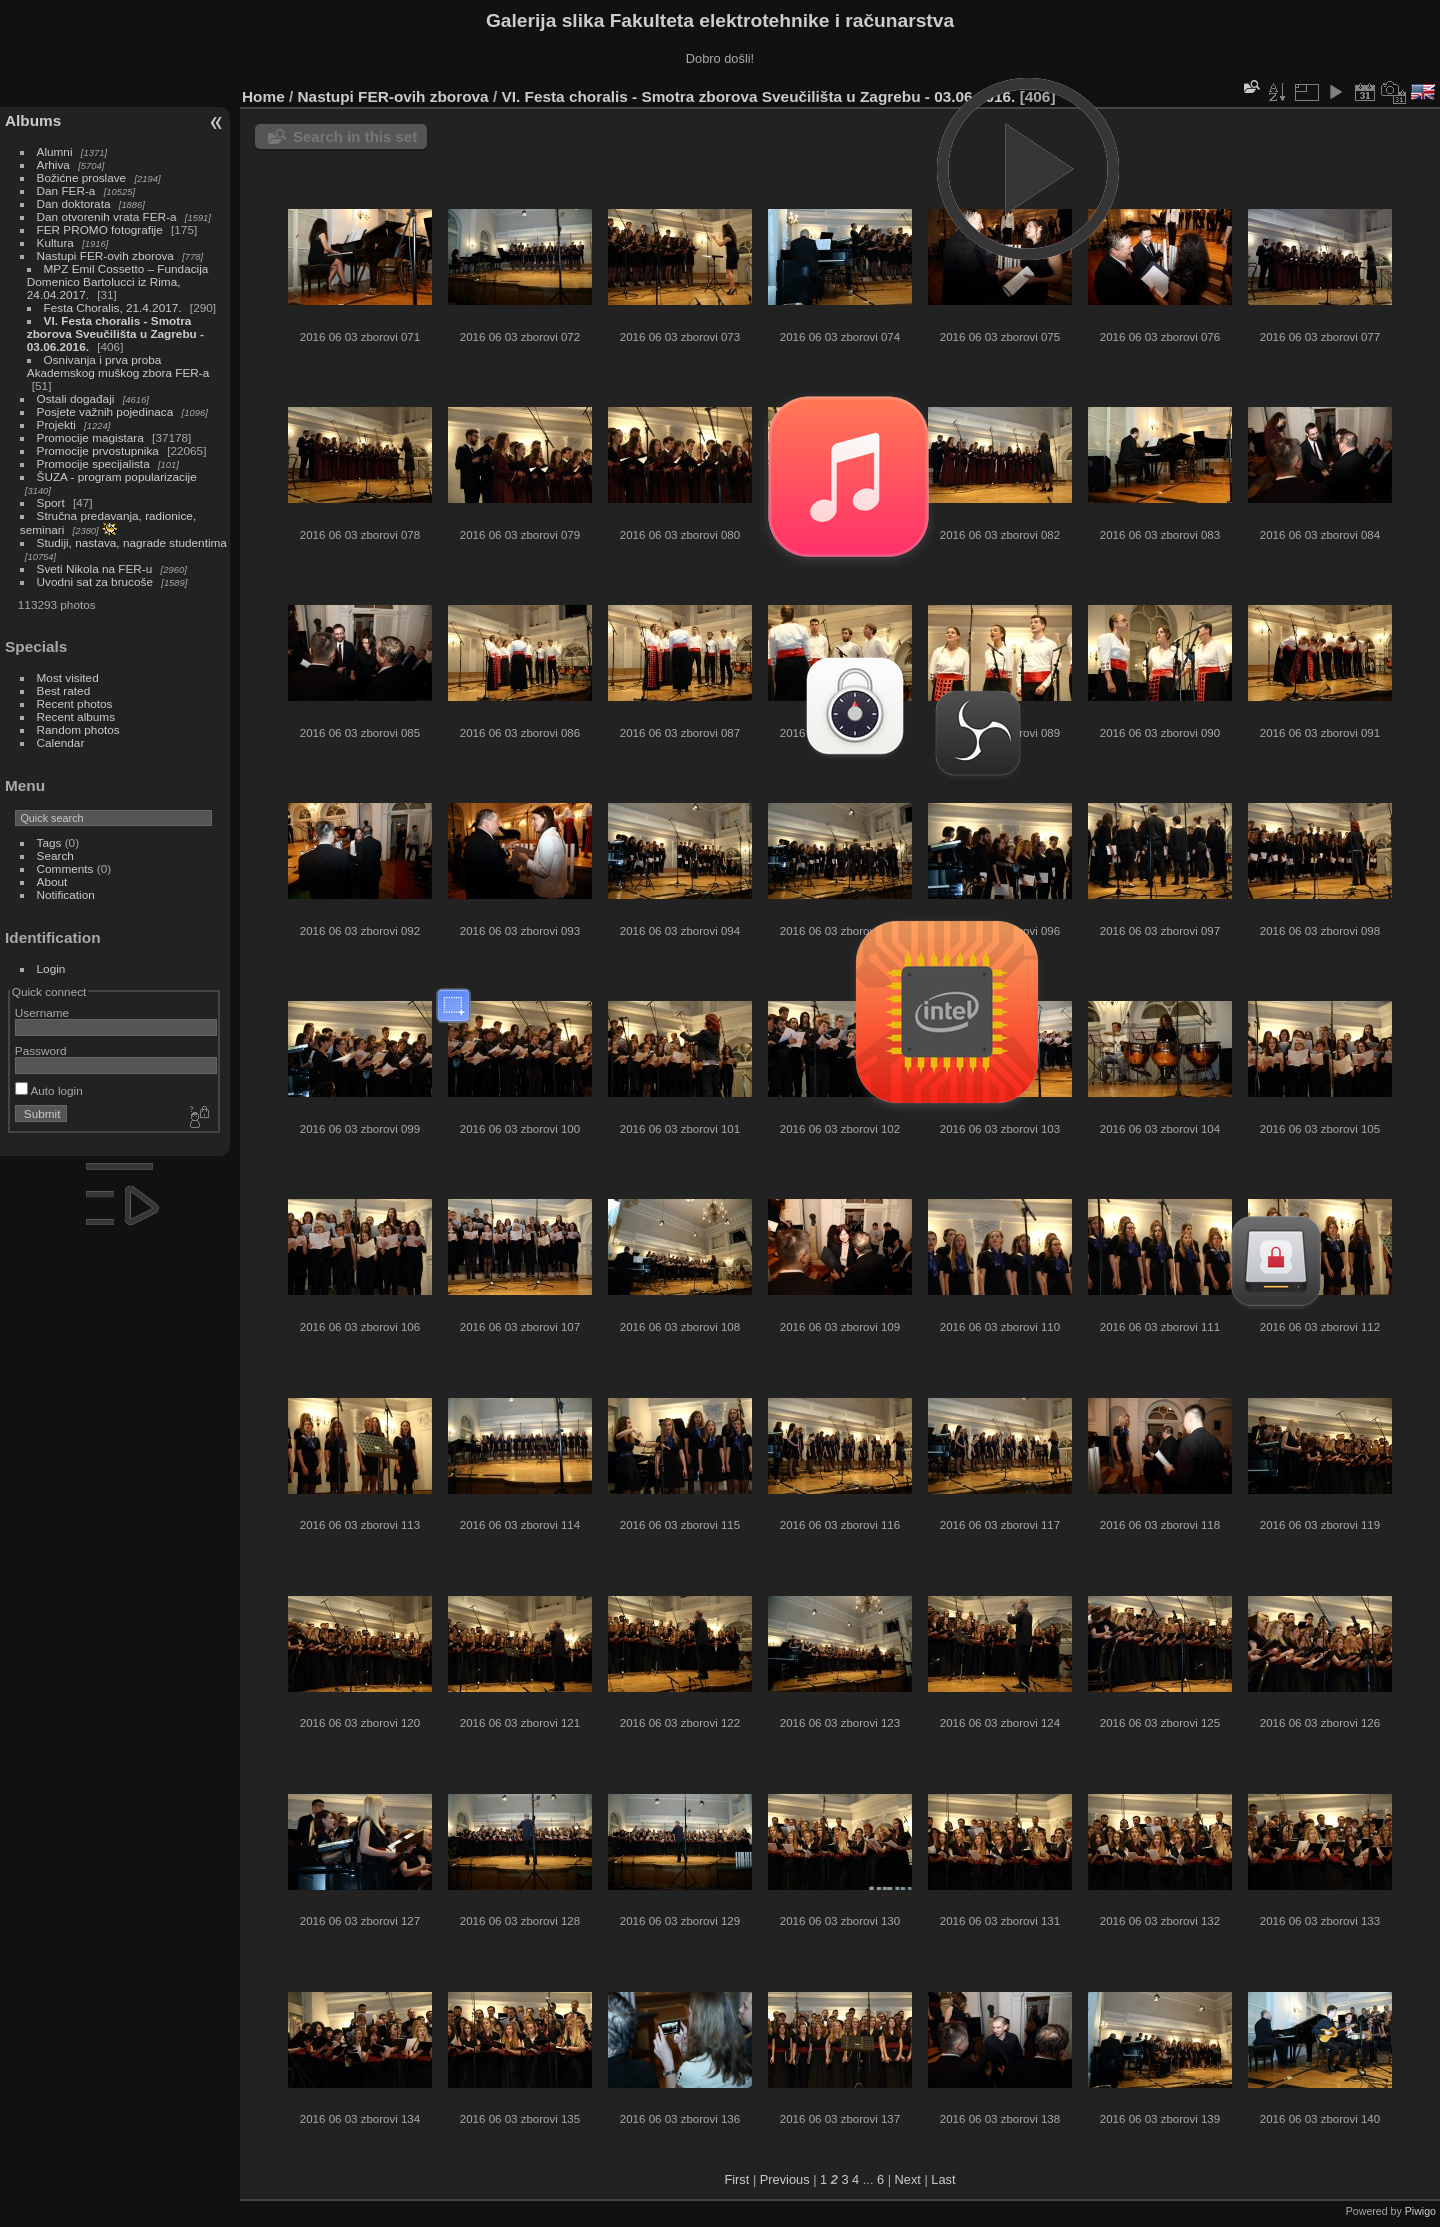  I want to click on open multimedia or music app settings, so click(848, 479).